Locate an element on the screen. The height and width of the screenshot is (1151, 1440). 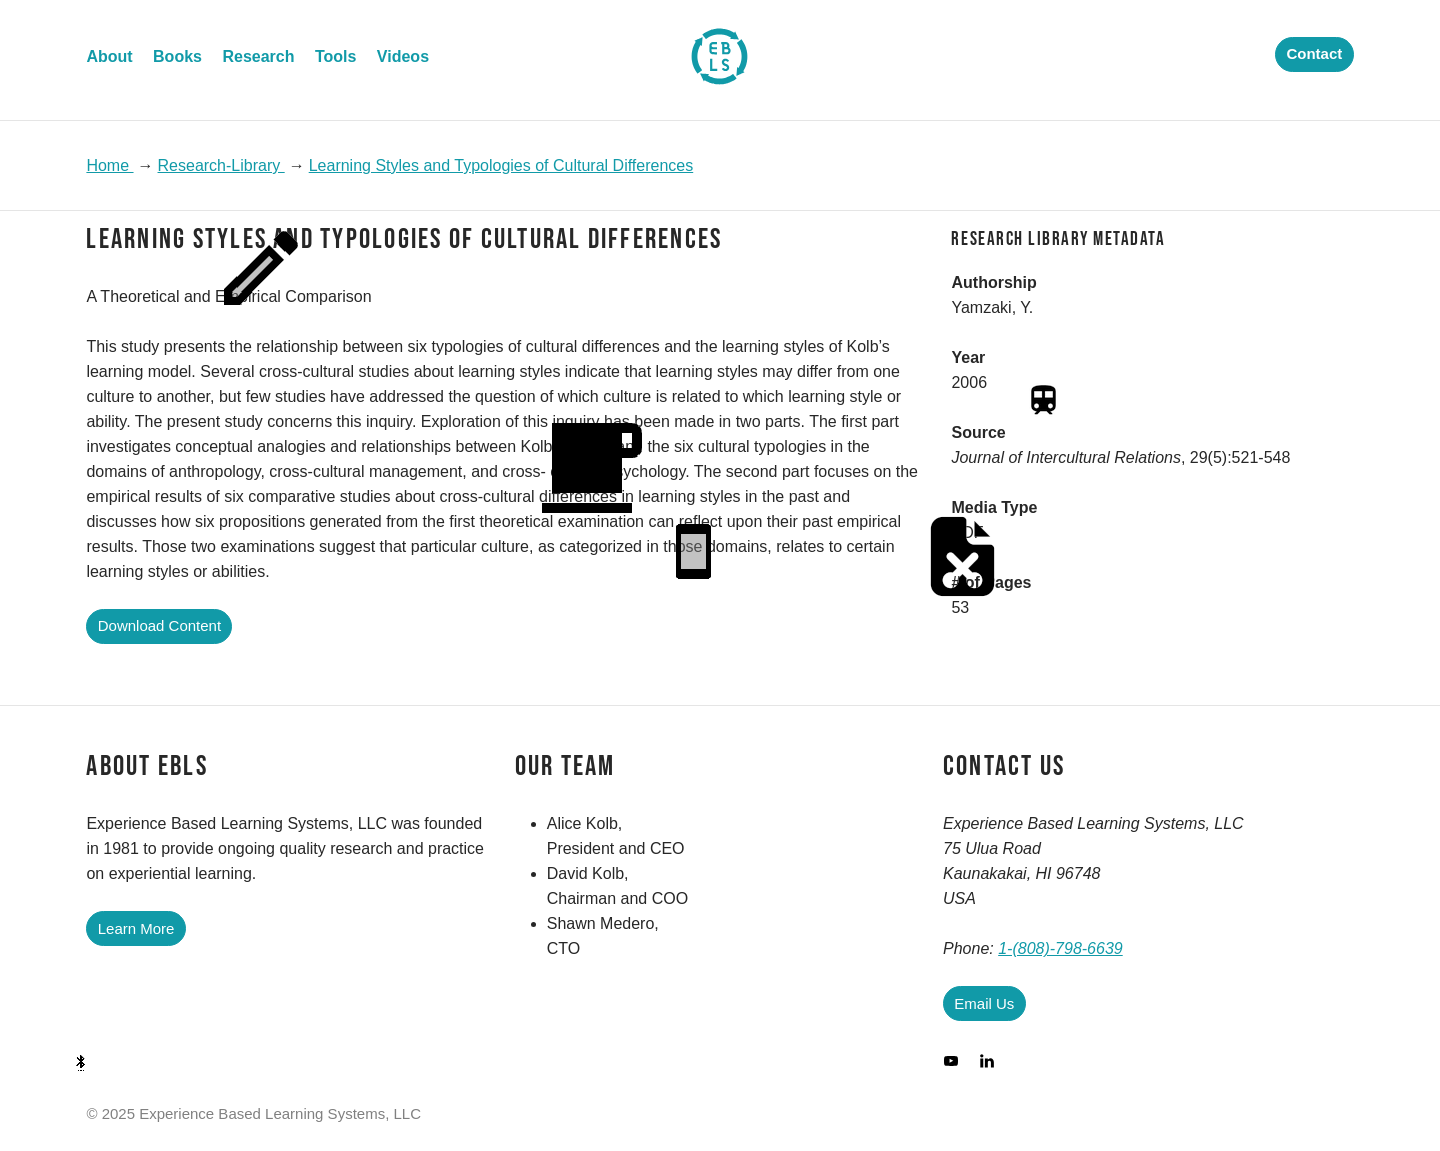
edit or modify content is located at coordinates (261, 268).